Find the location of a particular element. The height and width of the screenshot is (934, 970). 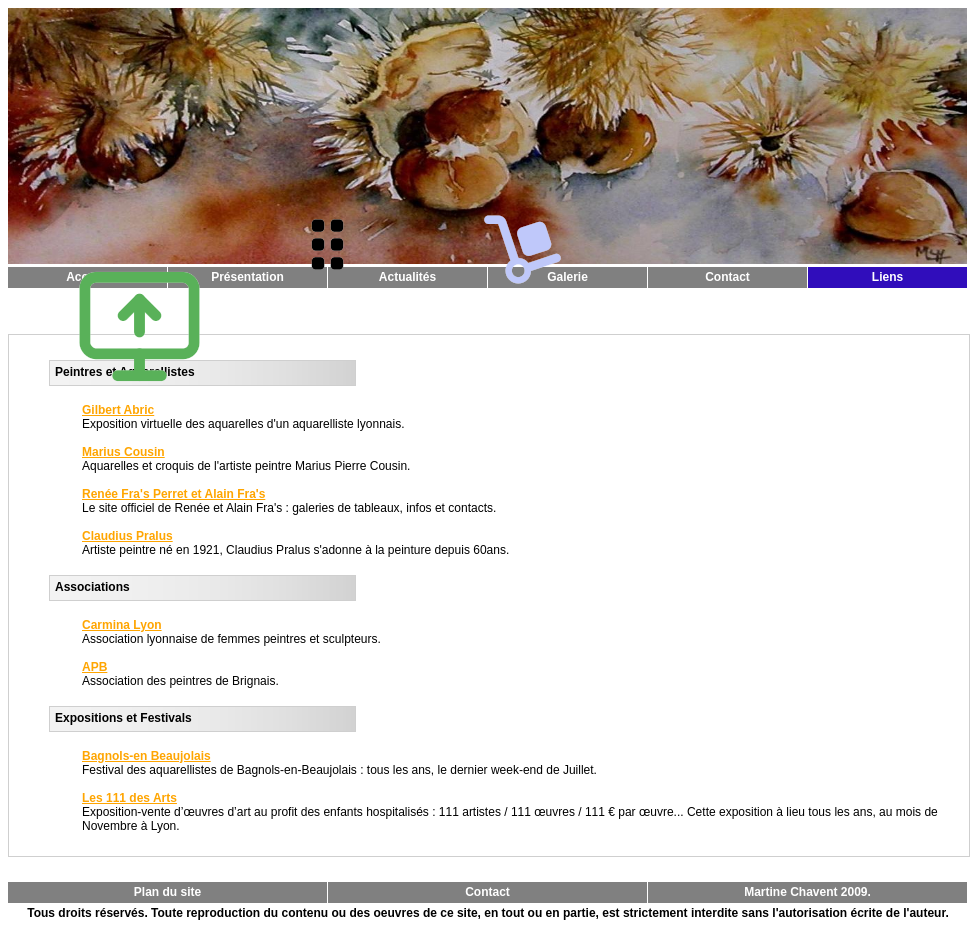

upload file to display or screen is located at coordinates (139, 326).